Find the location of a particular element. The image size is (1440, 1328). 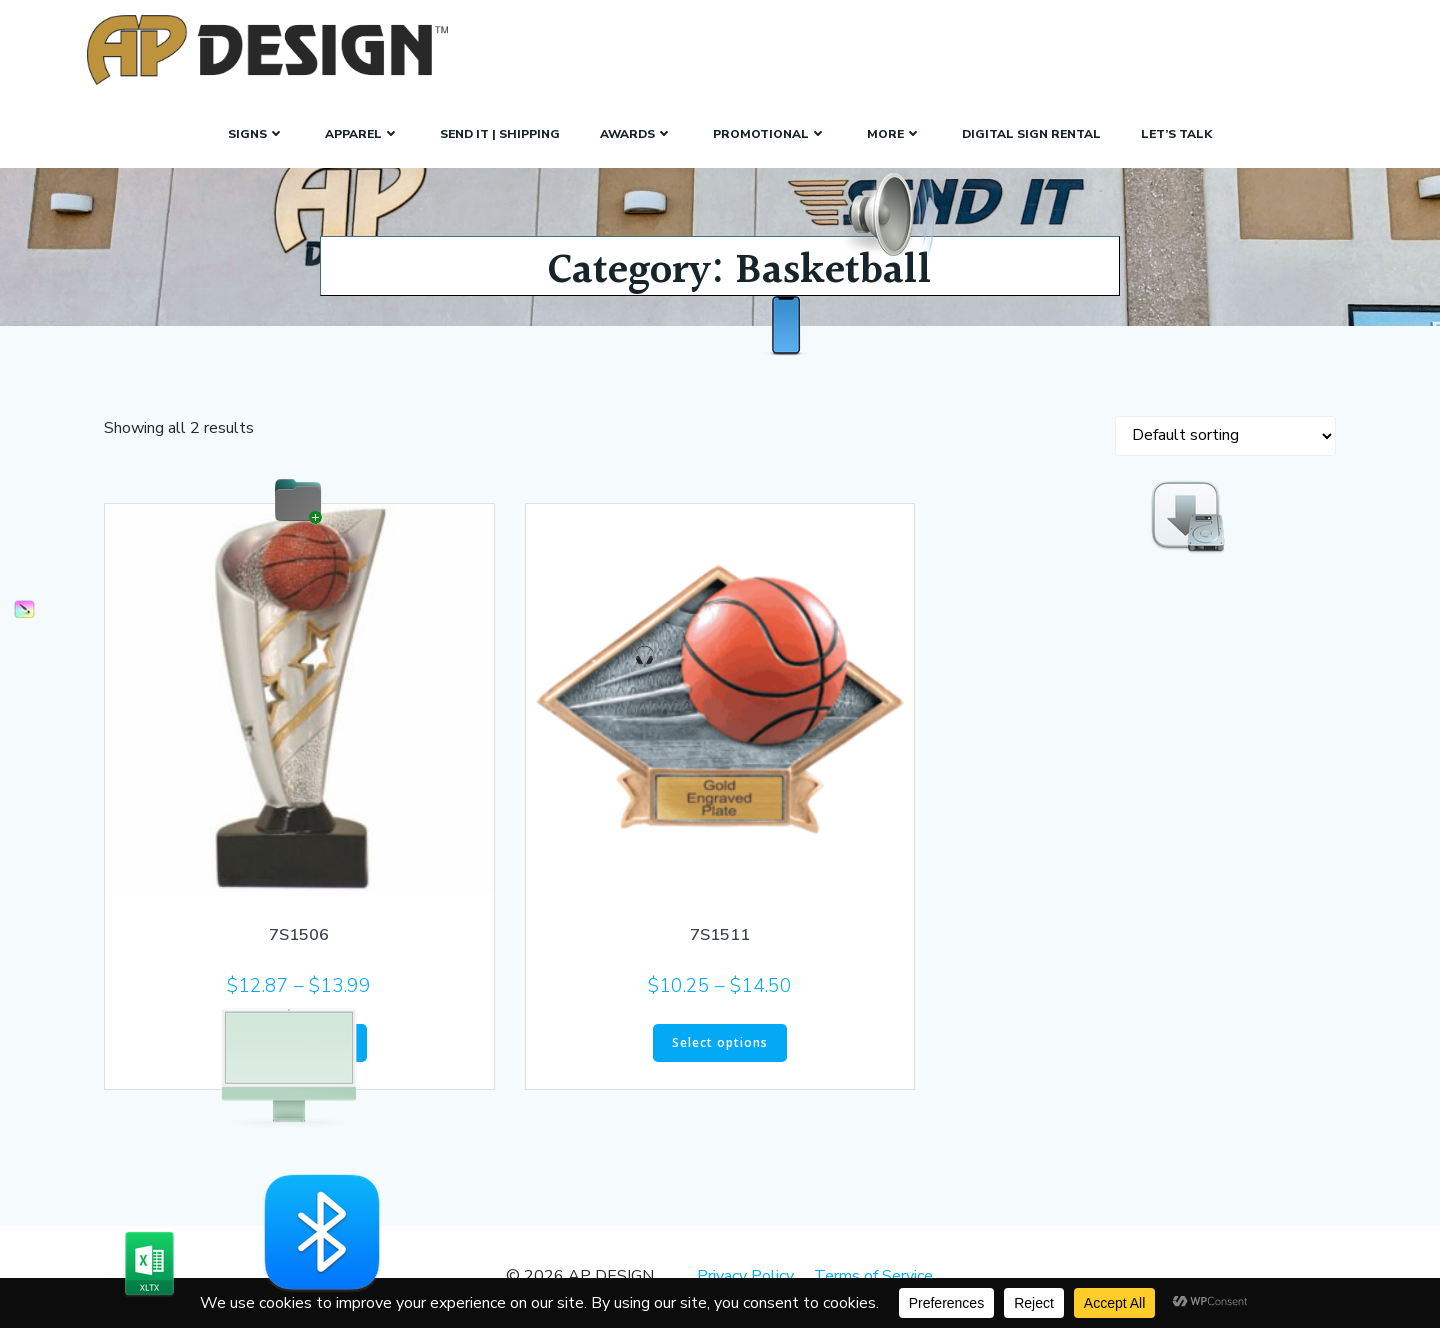

install new software or applications is located at coordinates (1185, 514).